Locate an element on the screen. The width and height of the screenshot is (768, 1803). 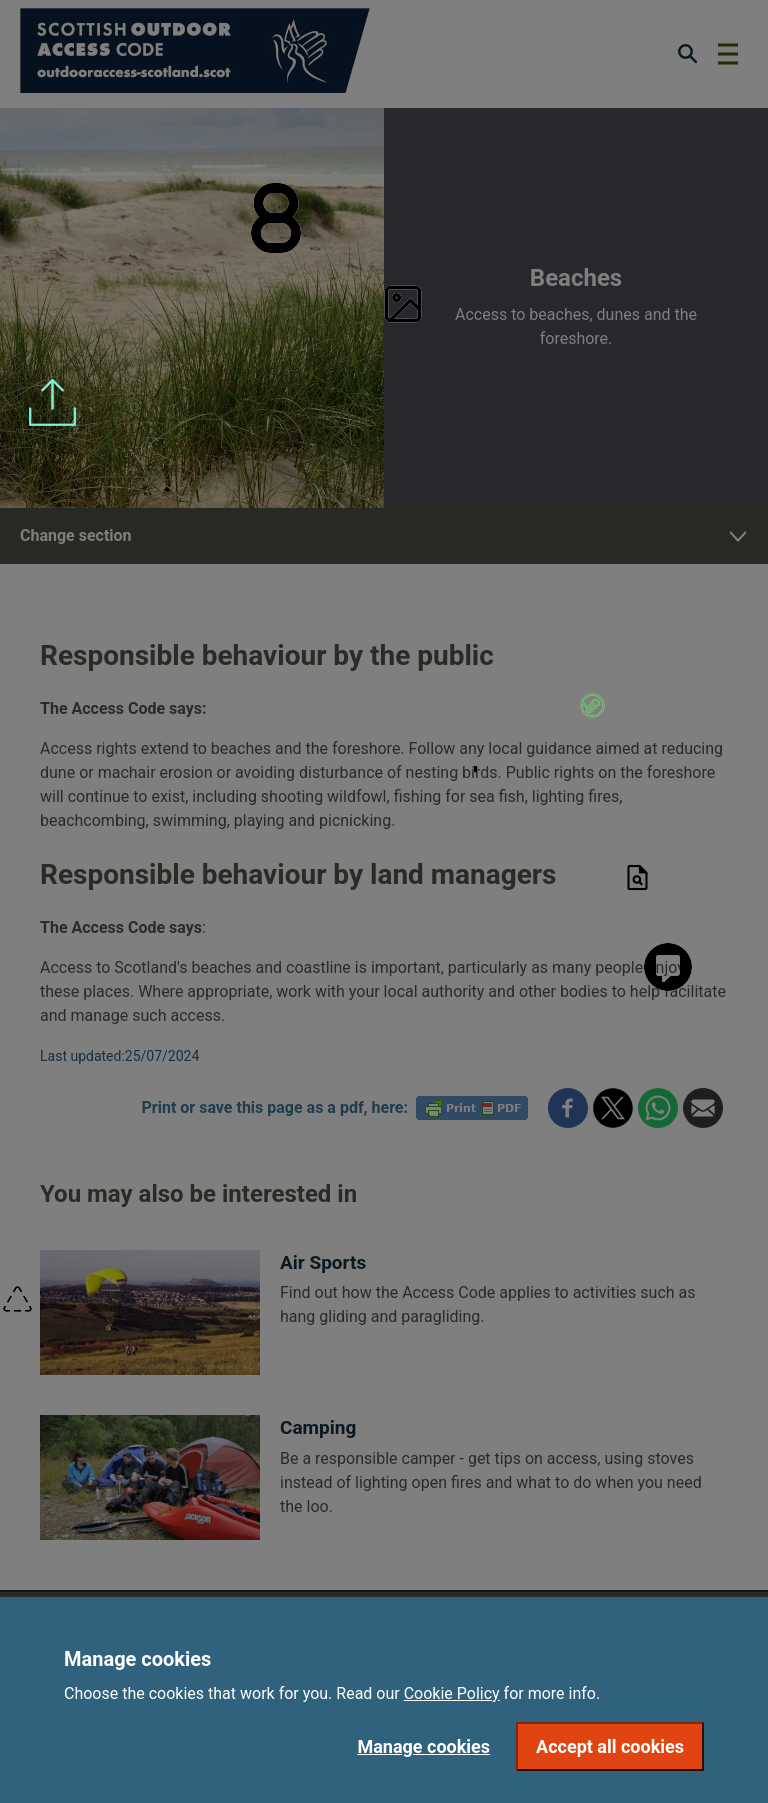
upload a file or document is located at coordinates (52, 404).